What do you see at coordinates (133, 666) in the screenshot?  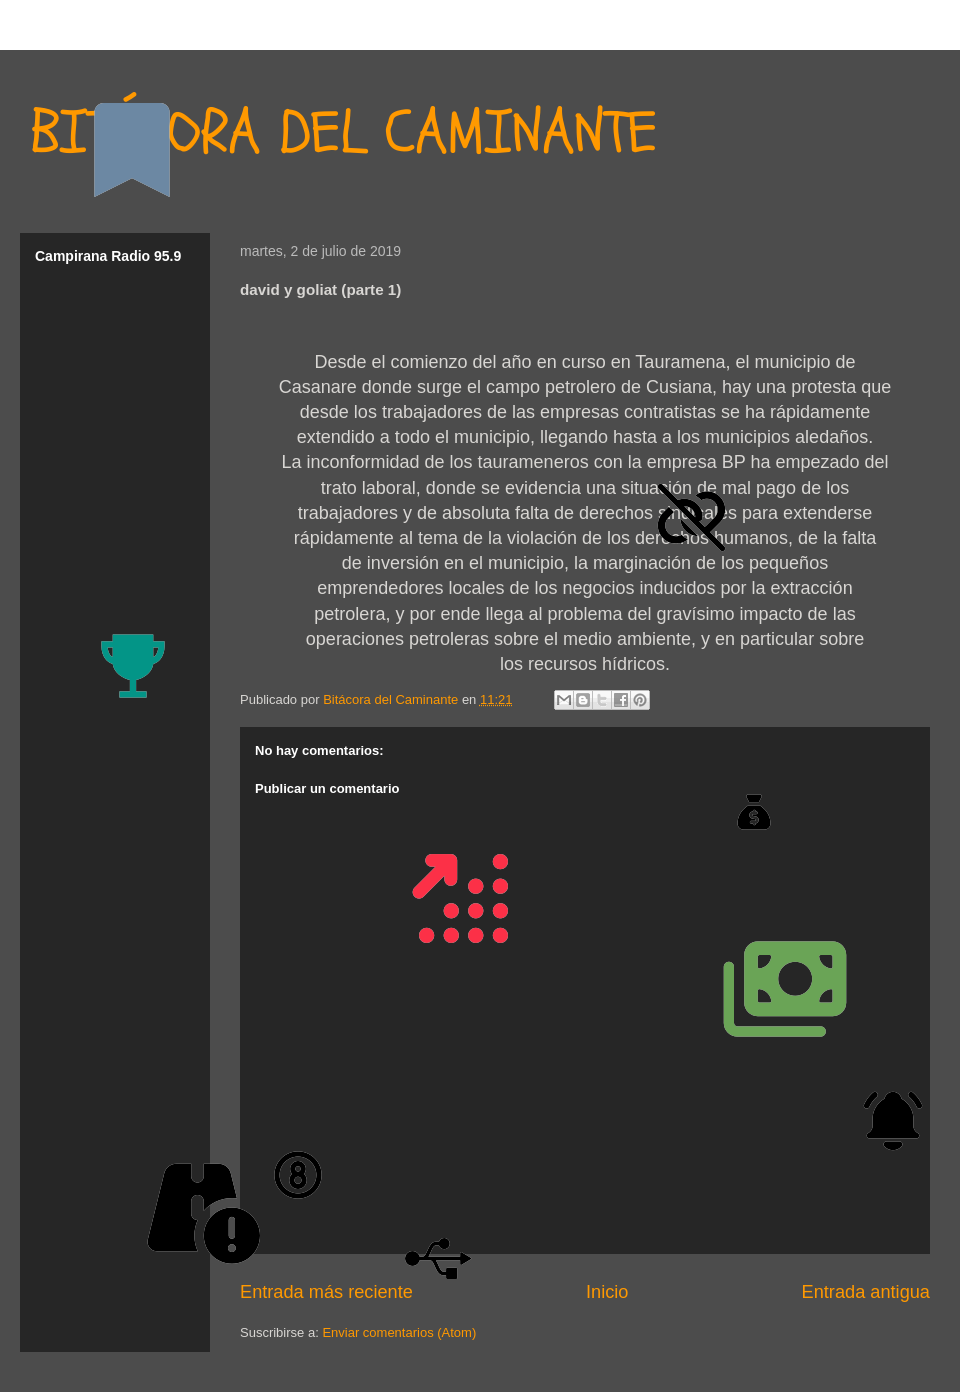 I see `view your achievements or awards` at bounding box center [133, 666].